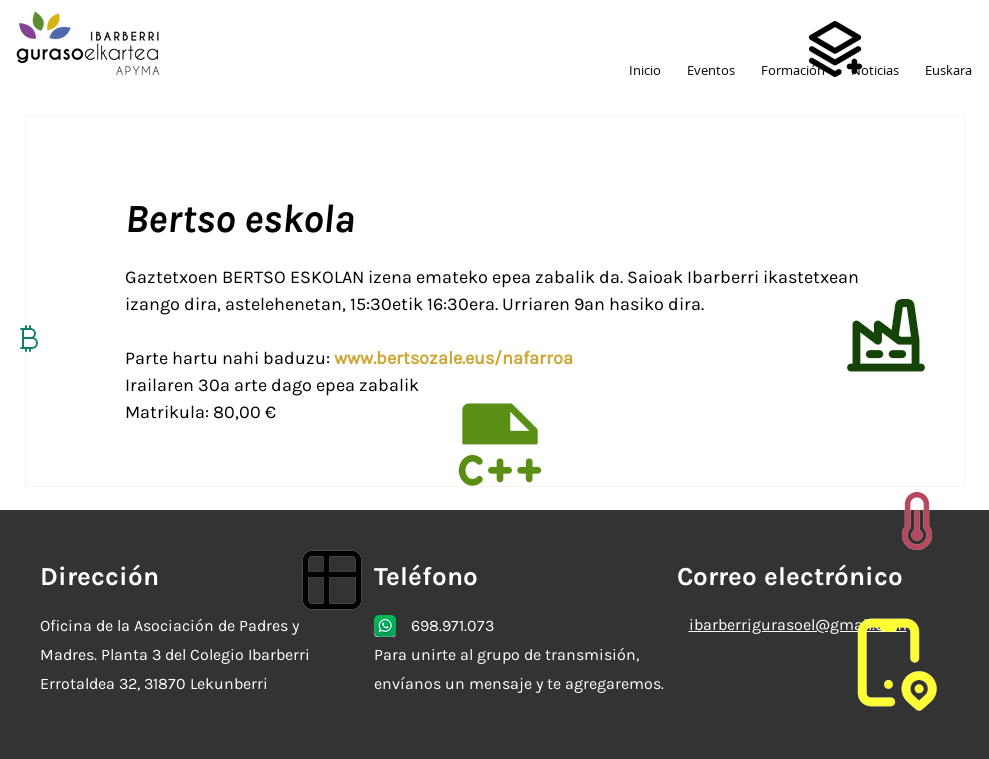  What do you see at coordinates (888, 662) in the screenshot?
I see `view device location on map` at bounding box center [888, 662].